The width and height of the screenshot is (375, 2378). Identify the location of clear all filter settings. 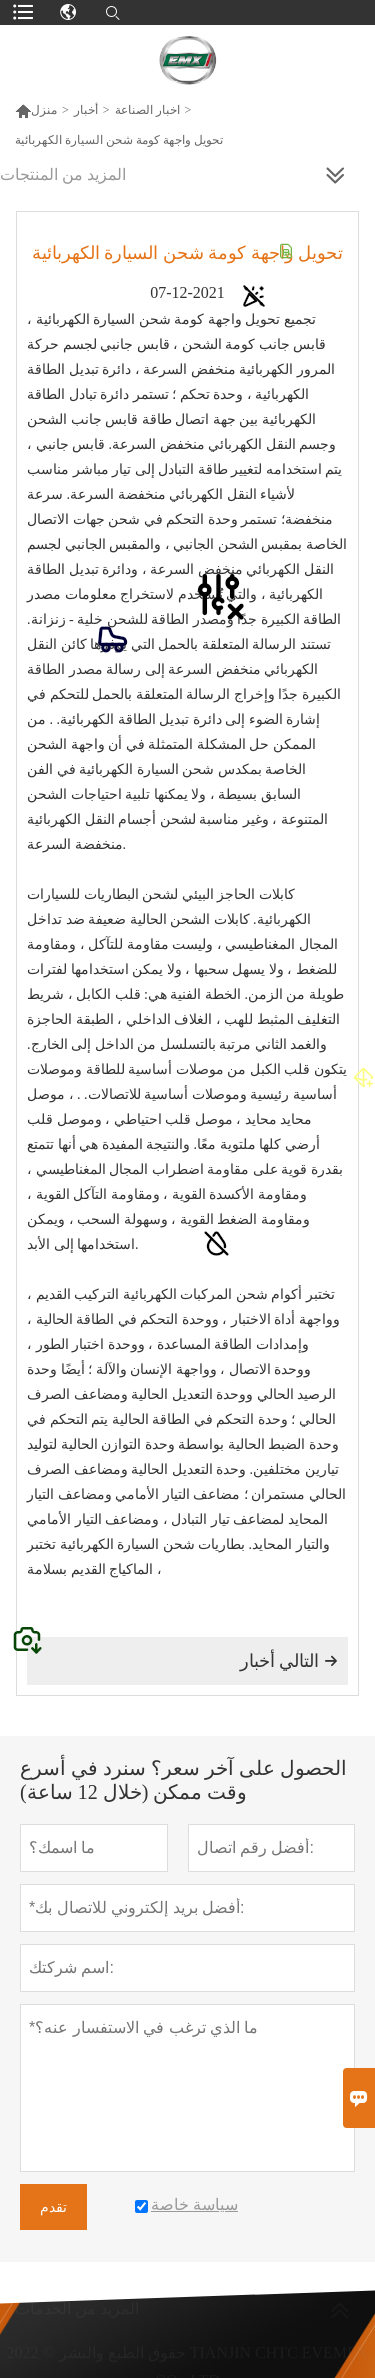
(218, 594).